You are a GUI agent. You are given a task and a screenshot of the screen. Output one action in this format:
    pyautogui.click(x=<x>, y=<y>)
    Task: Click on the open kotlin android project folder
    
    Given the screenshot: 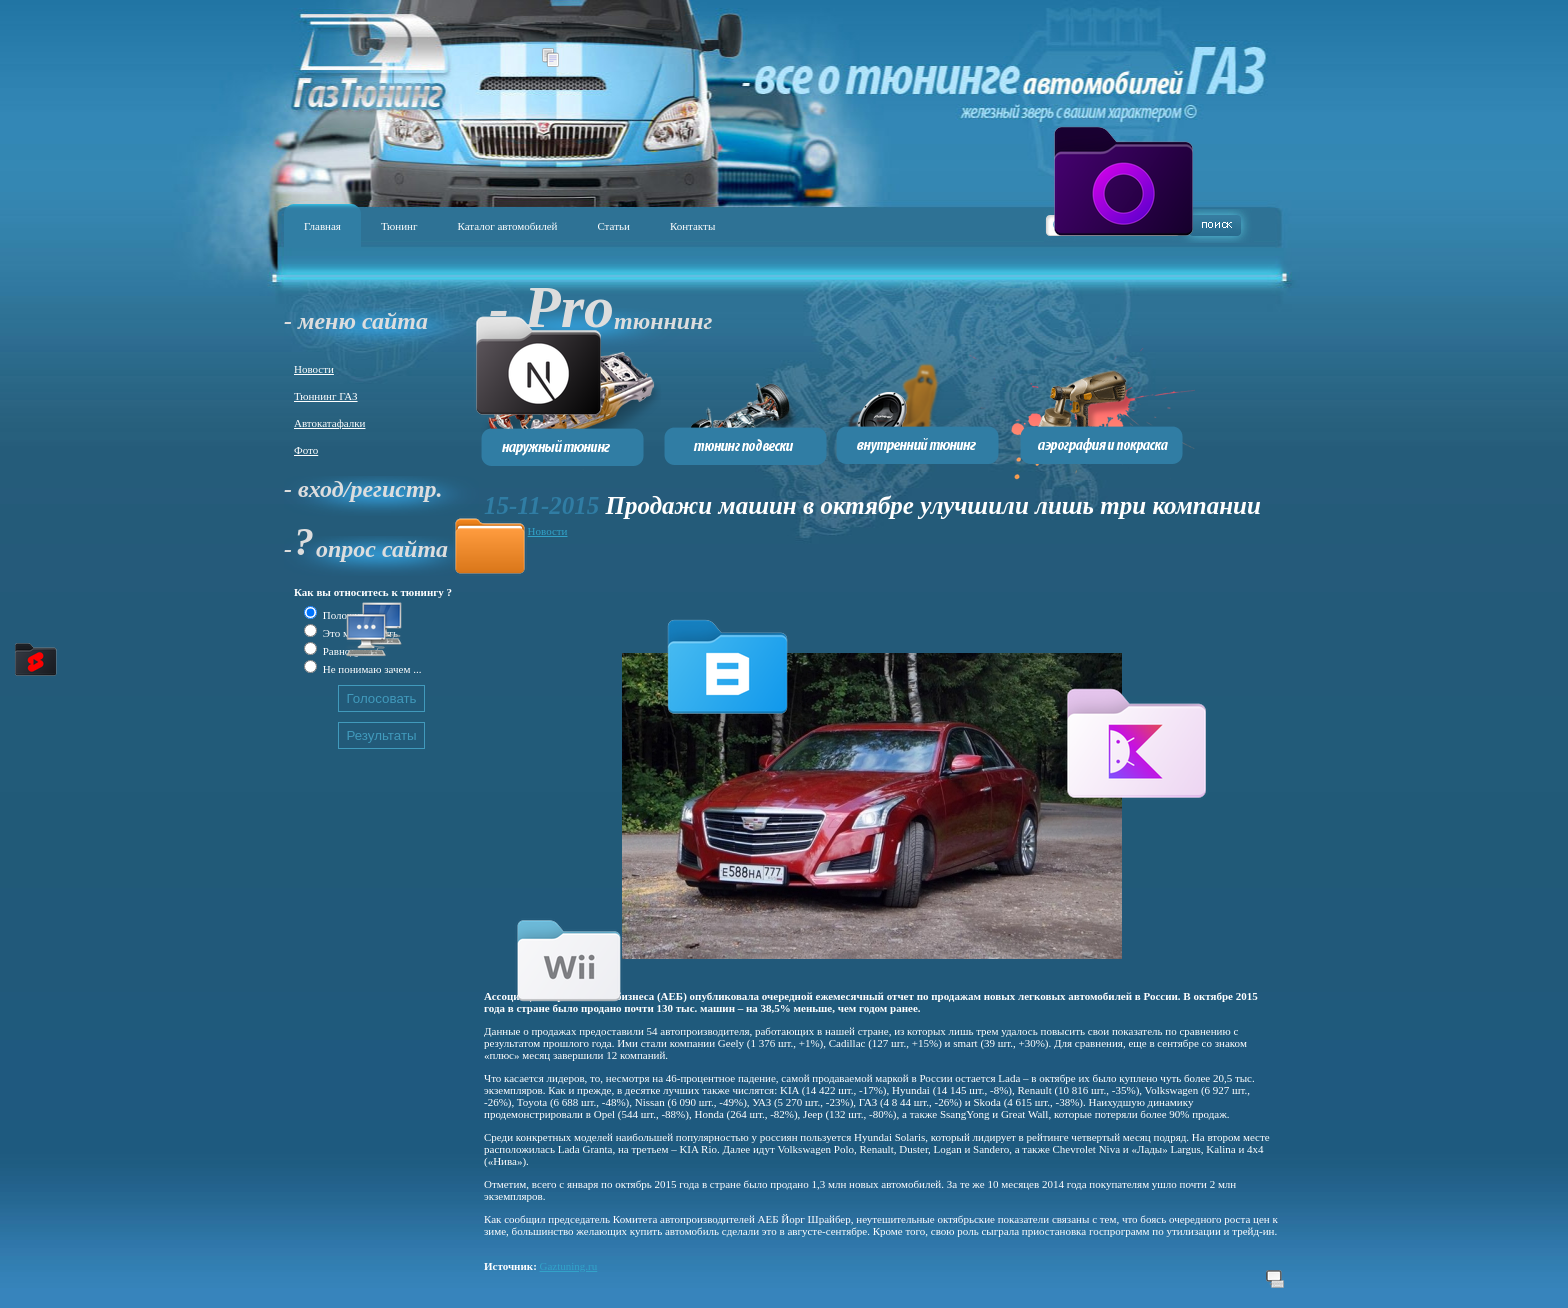 What is the action you would take?
    pyautogui.click(x=1136, y=747)
    